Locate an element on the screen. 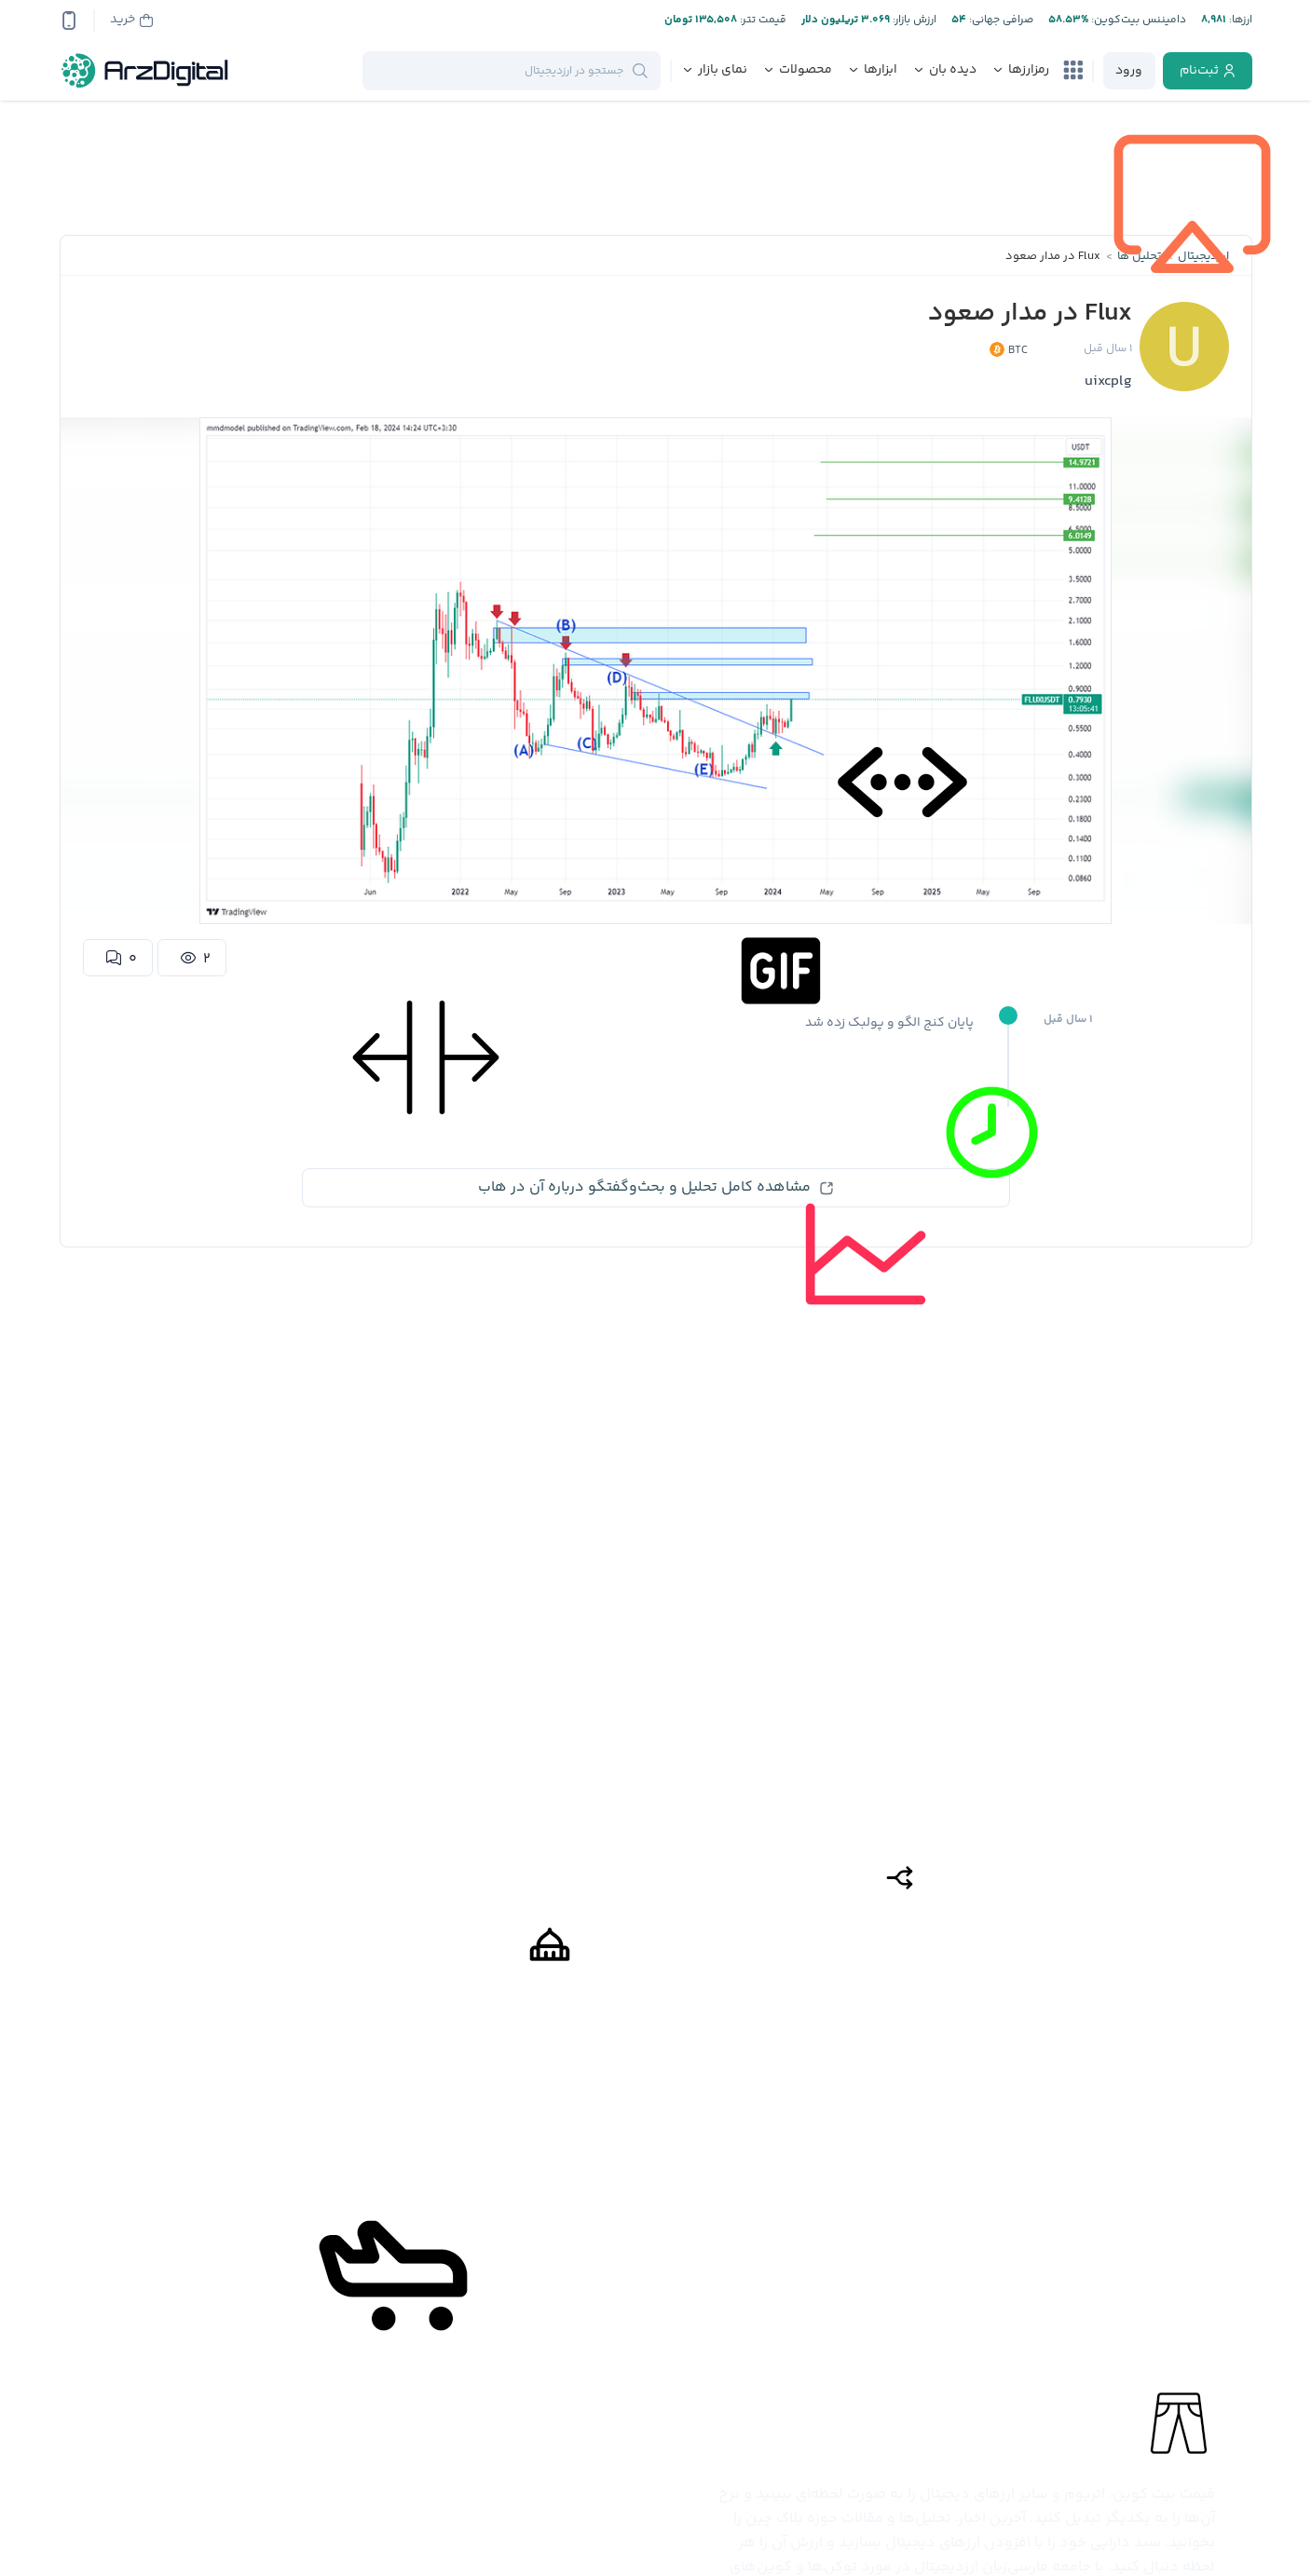  indicates flight is taxiing or on the ground is located at coordinates (393, 2273).